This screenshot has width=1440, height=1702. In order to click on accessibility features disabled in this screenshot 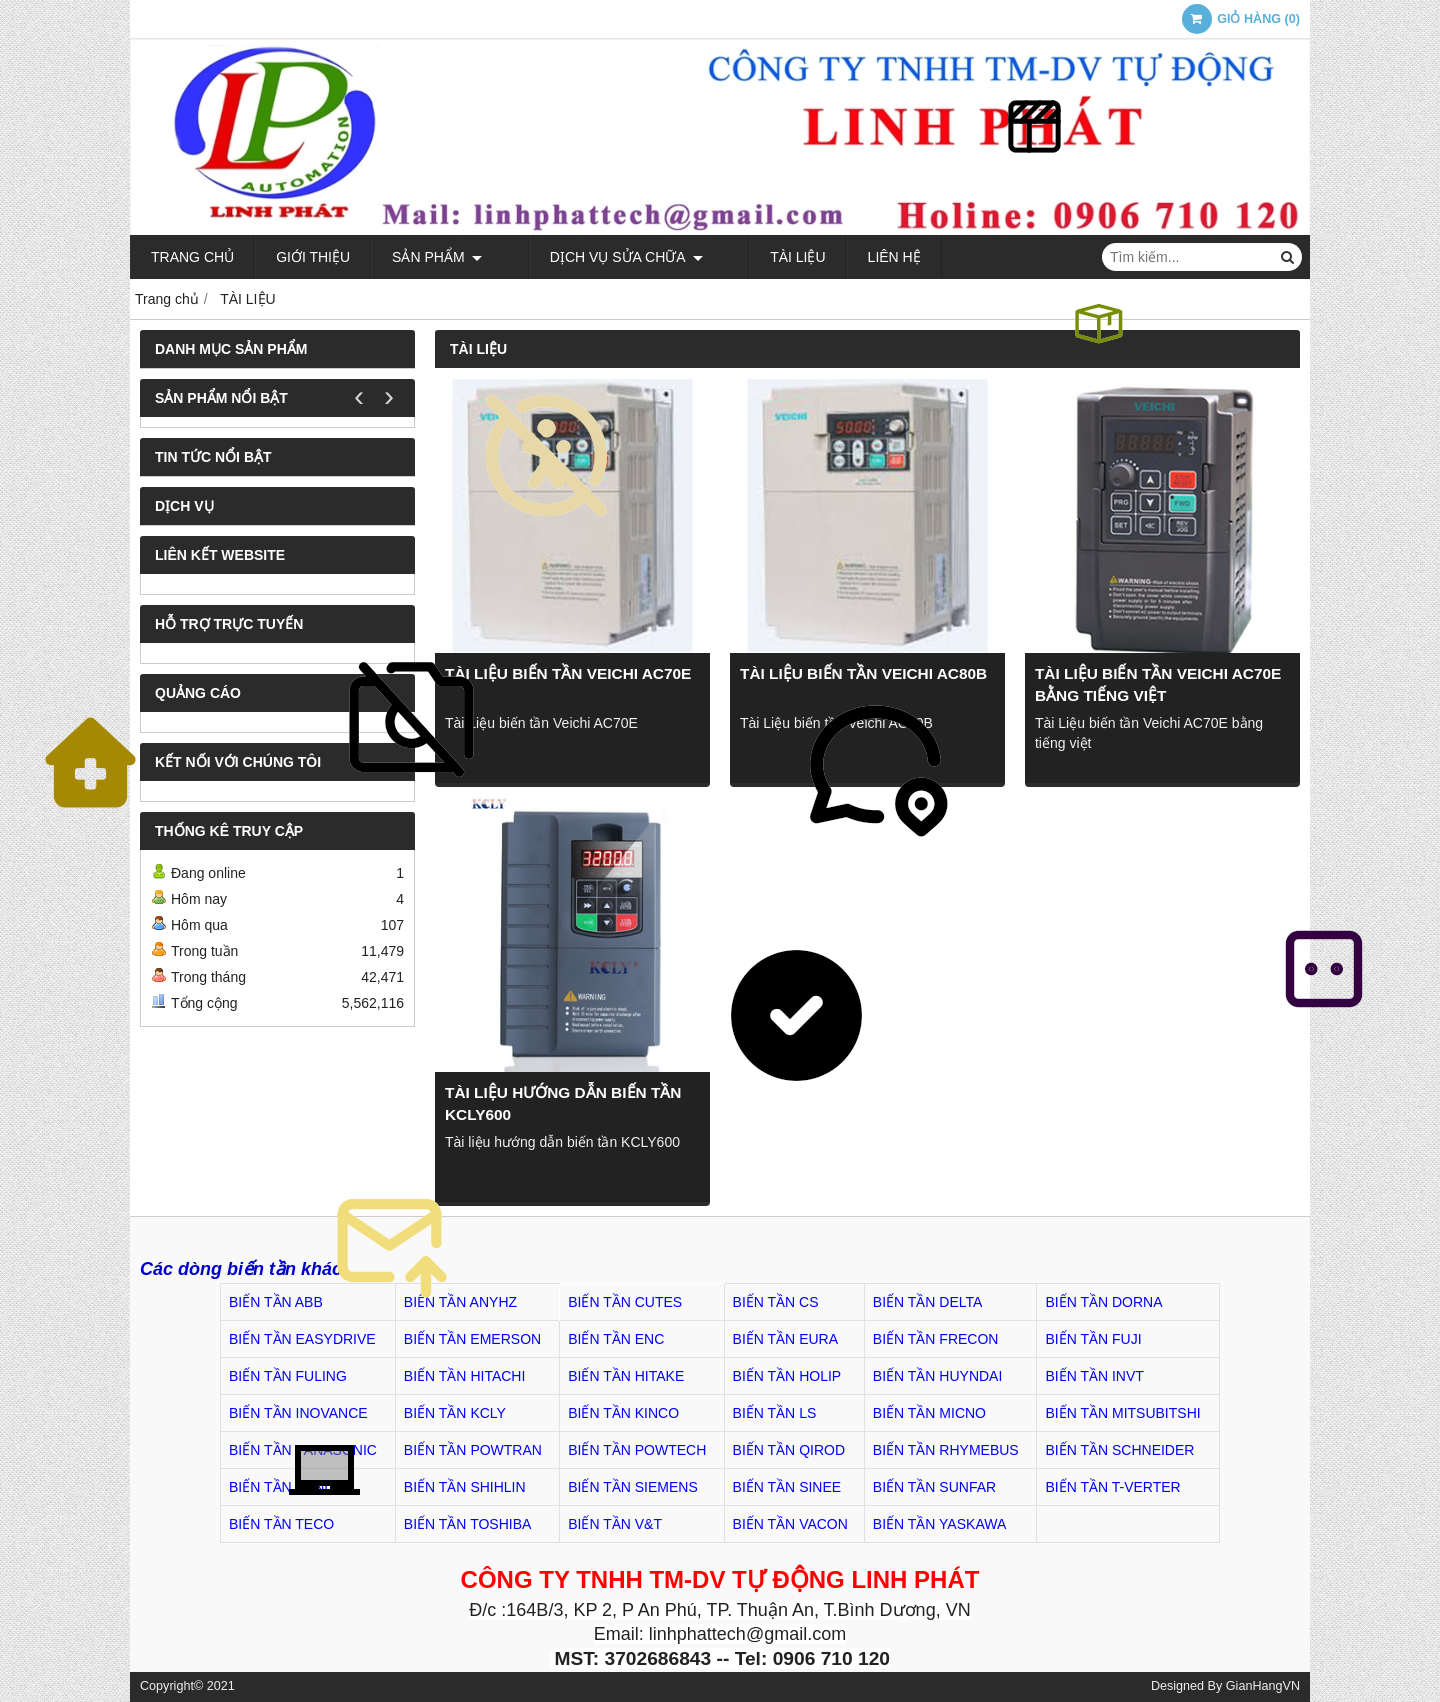, I will do `click(546, 455)`.